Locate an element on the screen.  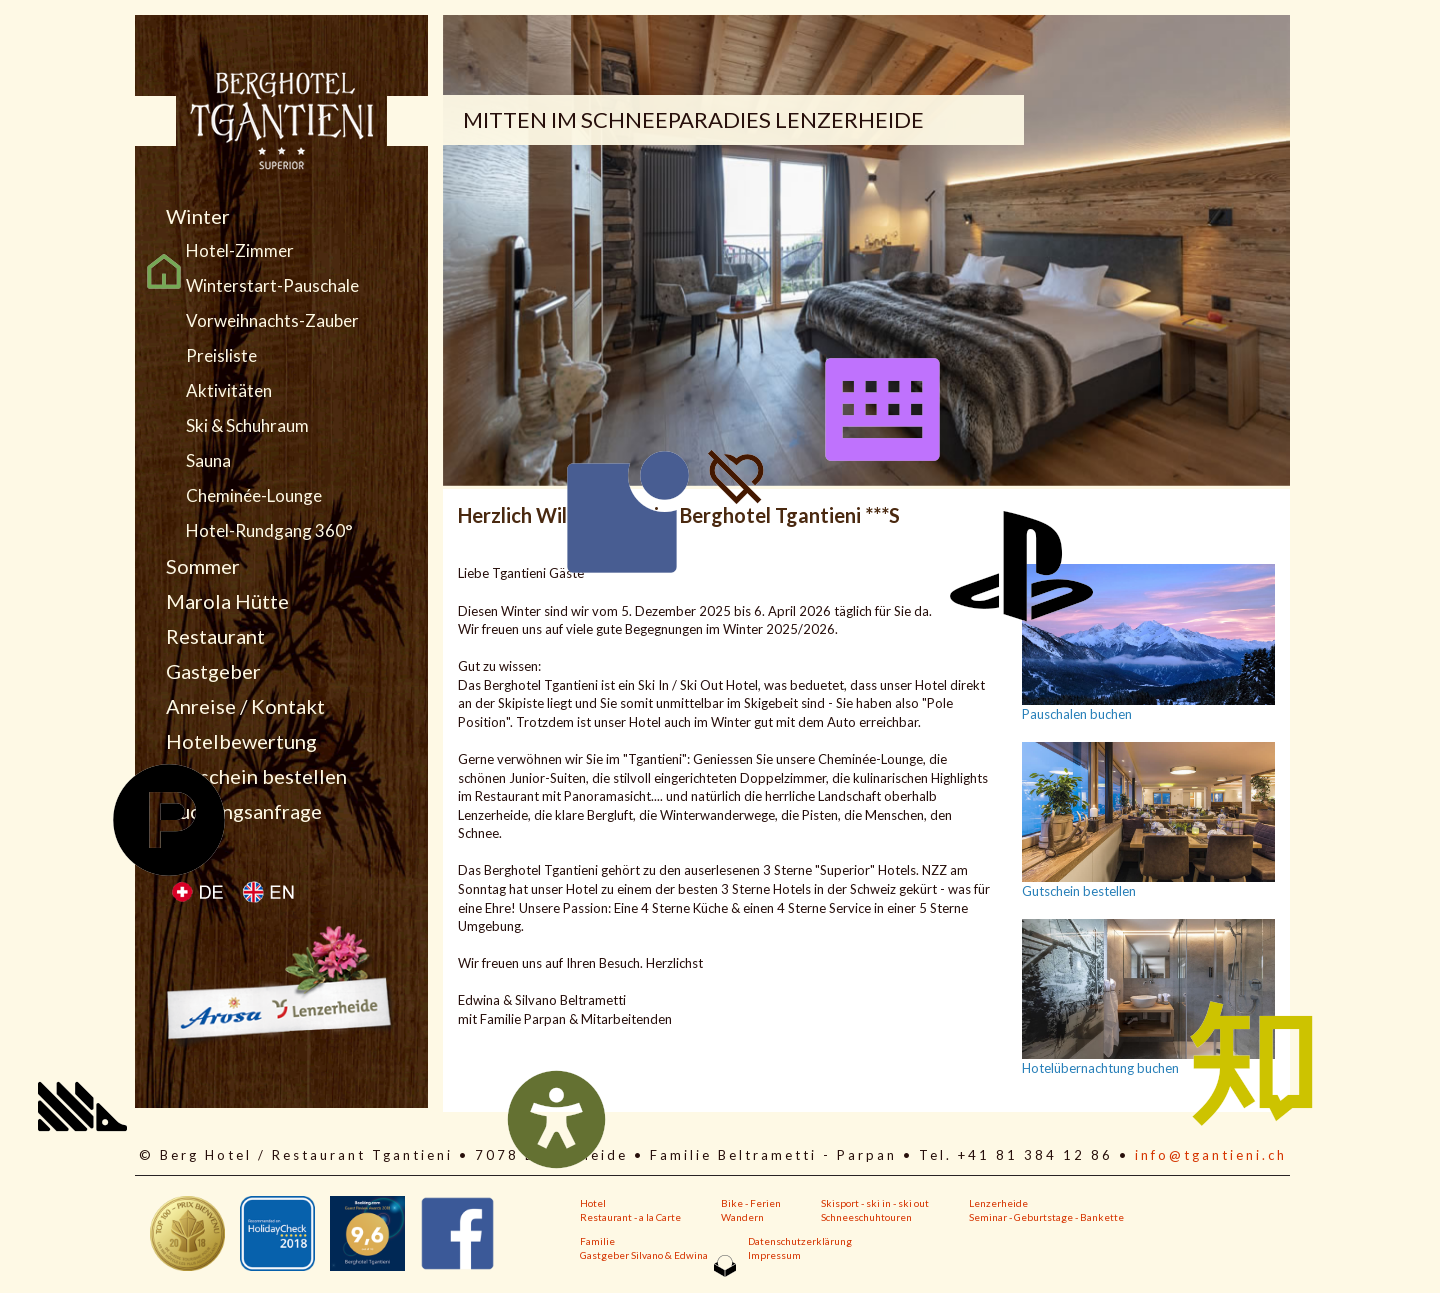
indicates new notifications or unread alerts is located at coordinates (622, 512).